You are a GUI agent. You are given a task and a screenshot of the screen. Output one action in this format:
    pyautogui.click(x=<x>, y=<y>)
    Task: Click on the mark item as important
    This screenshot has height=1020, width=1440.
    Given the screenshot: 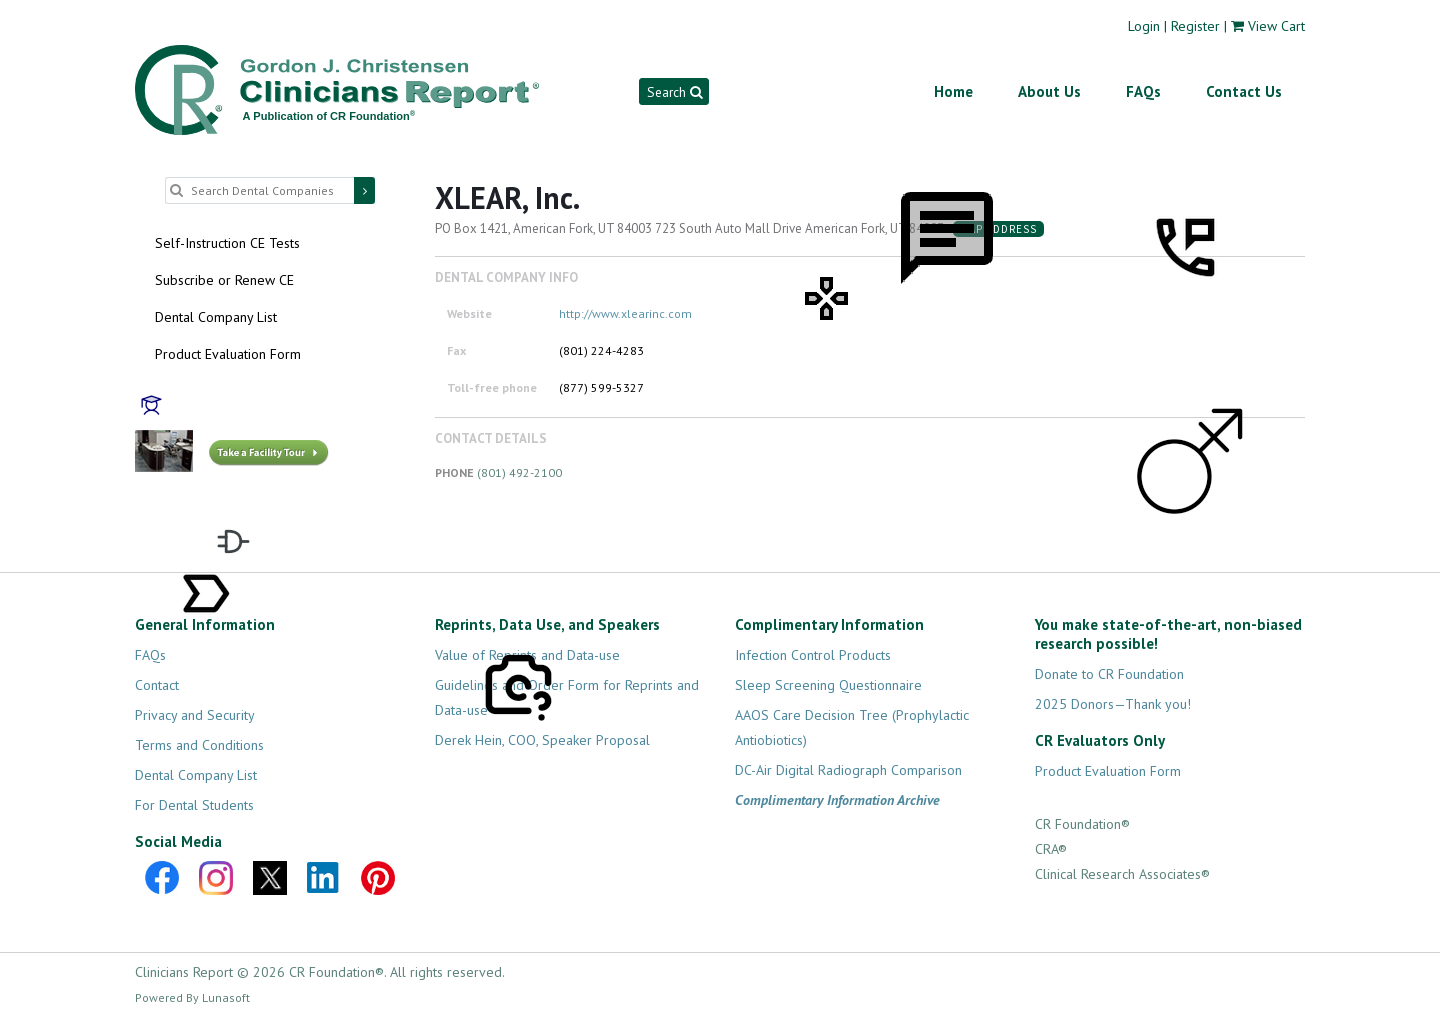 What is the action you would take?
    pyautogui.click(x=205, y=593)
    